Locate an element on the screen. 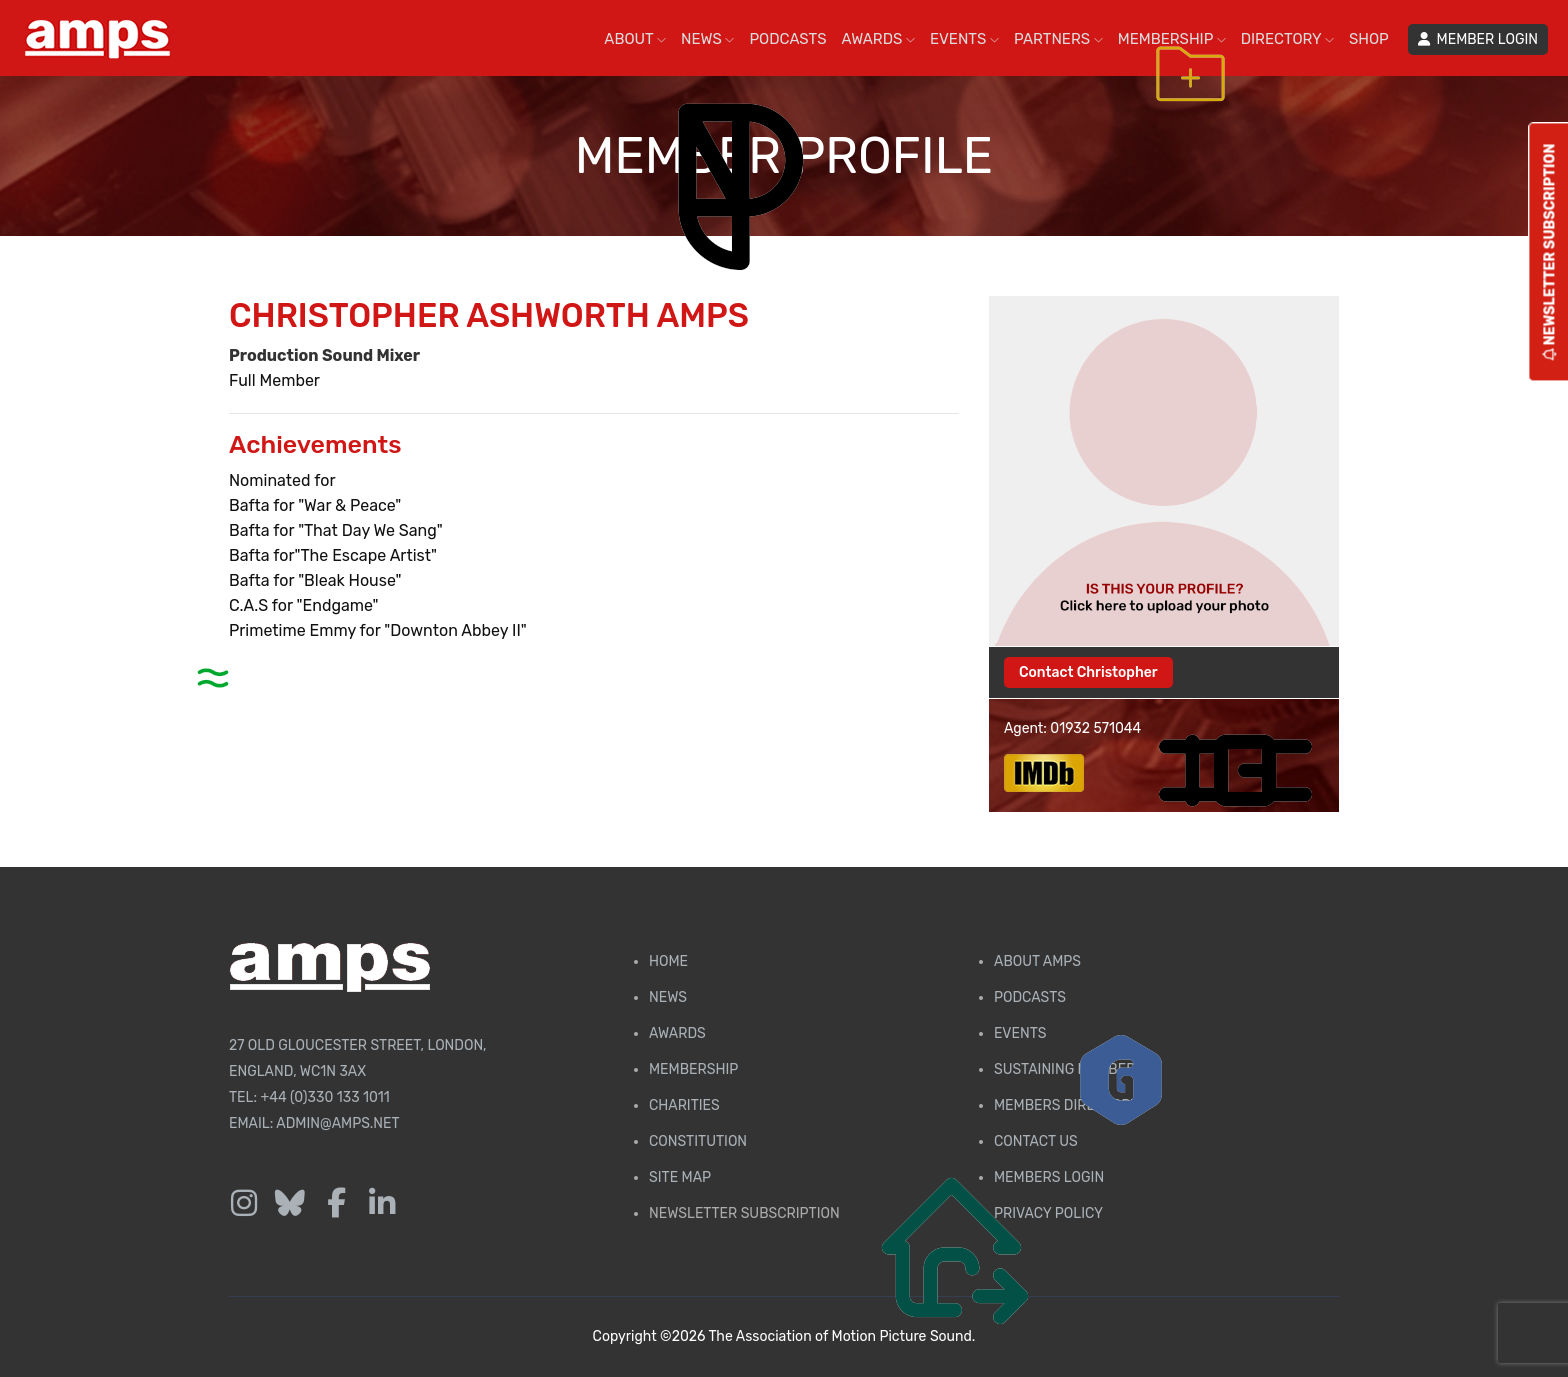 The width and height of the screenshot is (1568, 1377). google or g-suite related service is located at coordinates (1121, 1080).